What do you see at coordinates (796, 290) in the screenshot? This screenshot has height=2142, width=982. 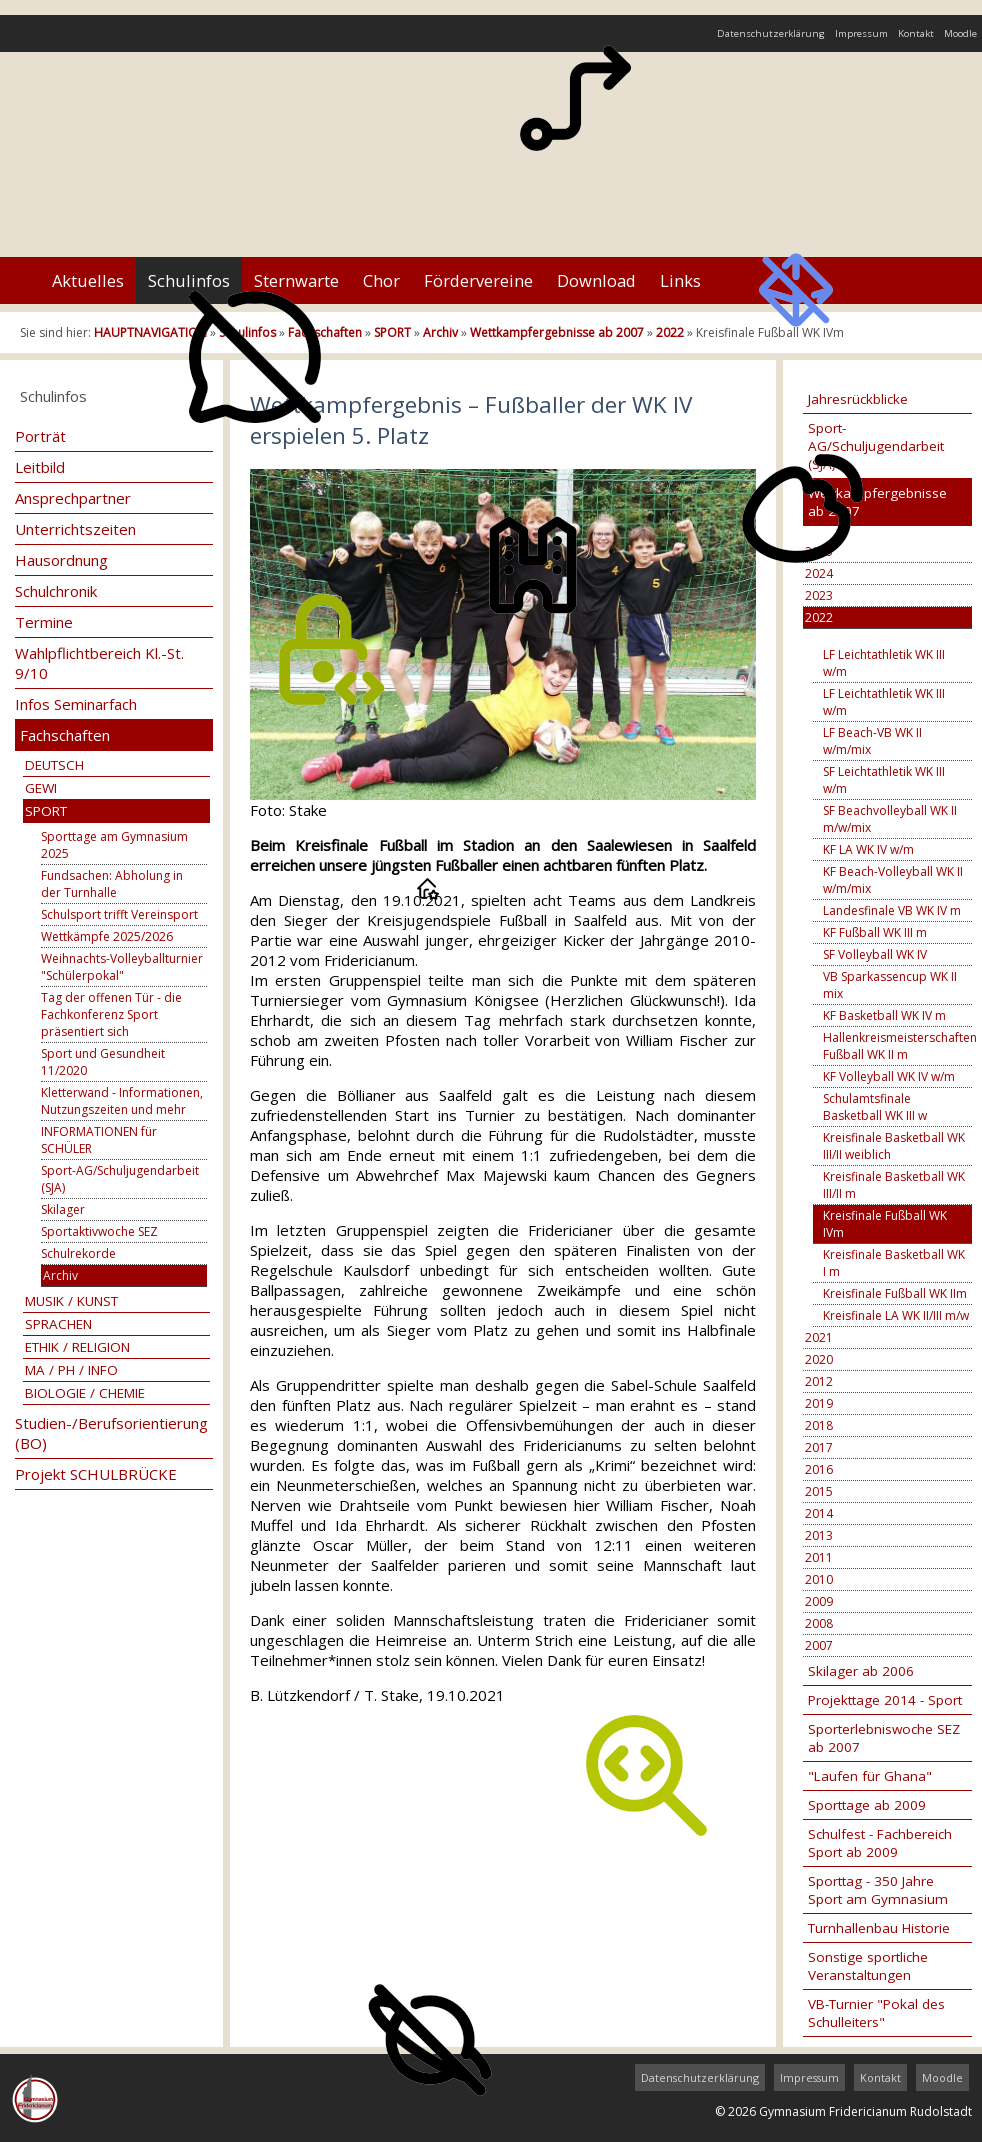 I see `disable 3D object view` at bounding box center [796, 290].